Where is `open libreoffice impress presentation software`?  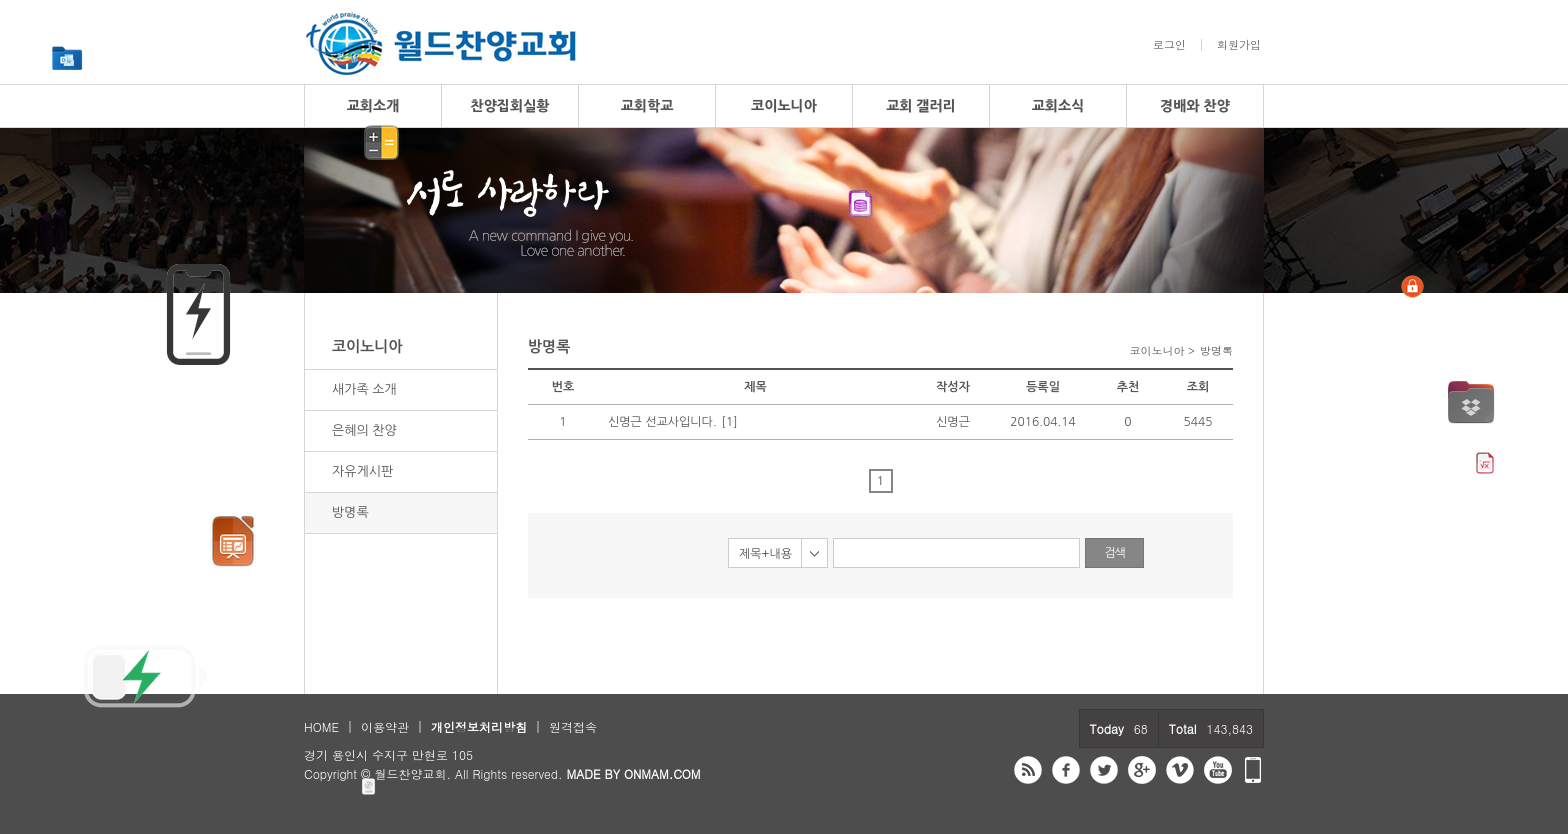 open libreoffice impress presentation software is located at coordinates (233, 541).